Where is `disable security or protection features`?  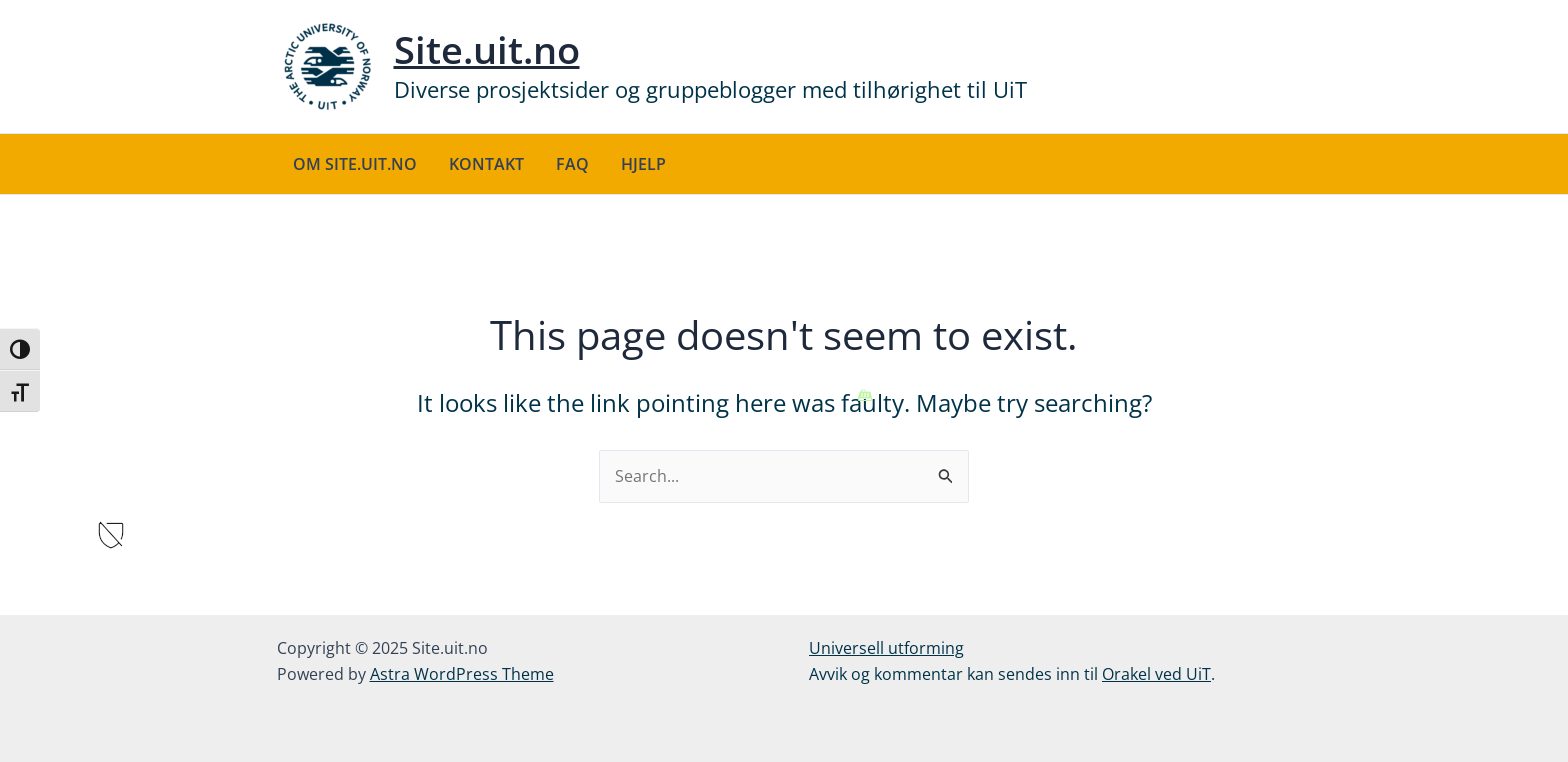 disable security or protection features is located at coordinates (111, 534).